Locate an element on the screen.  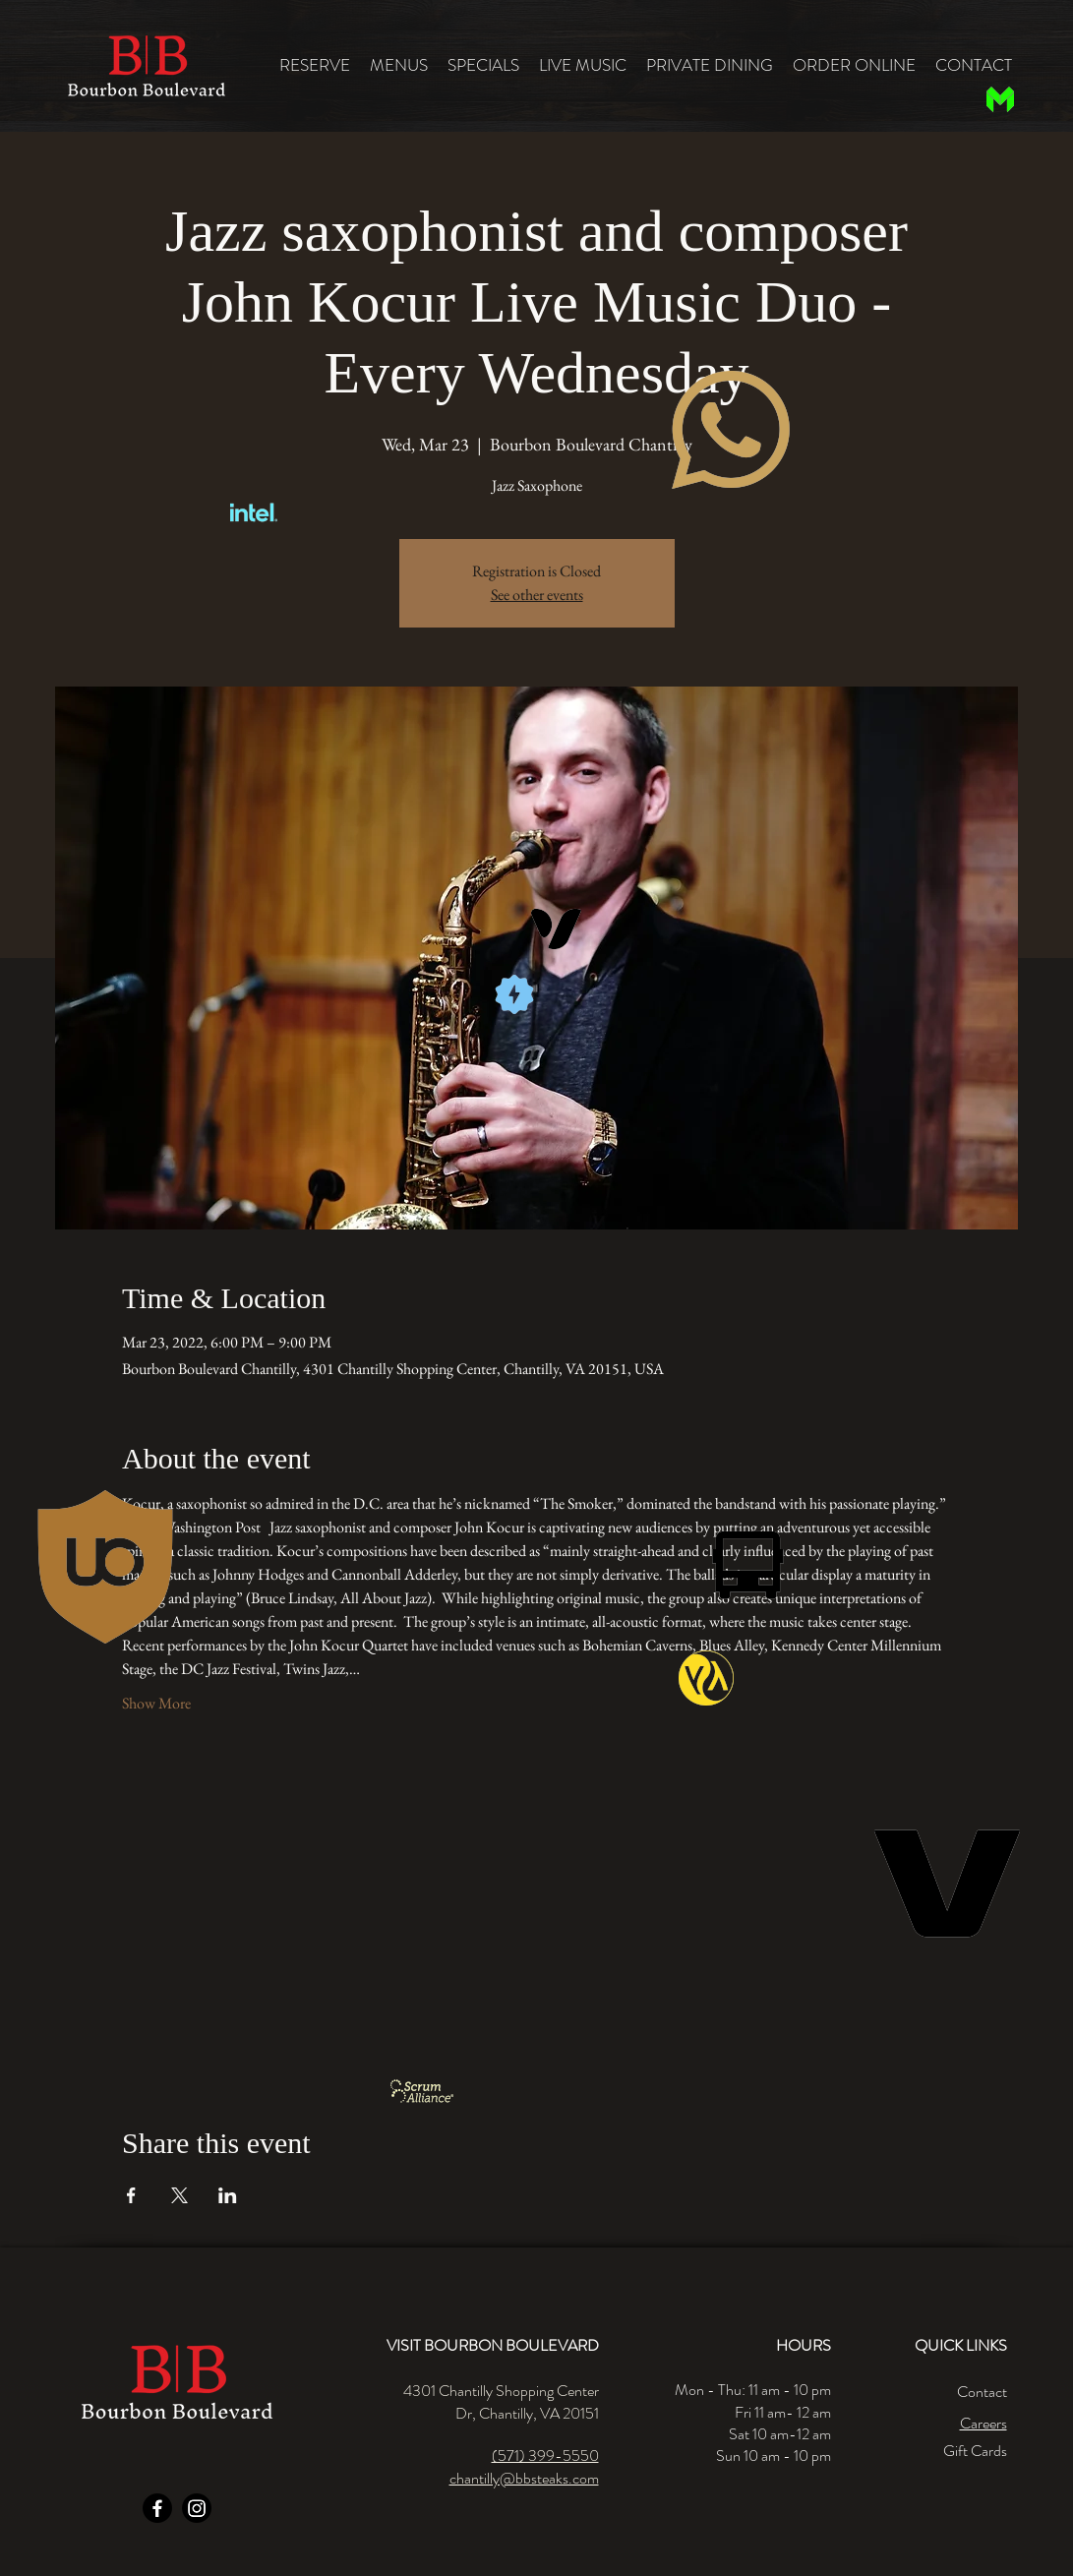
open whatsapp messaging app is located at coordinates (731, 430).